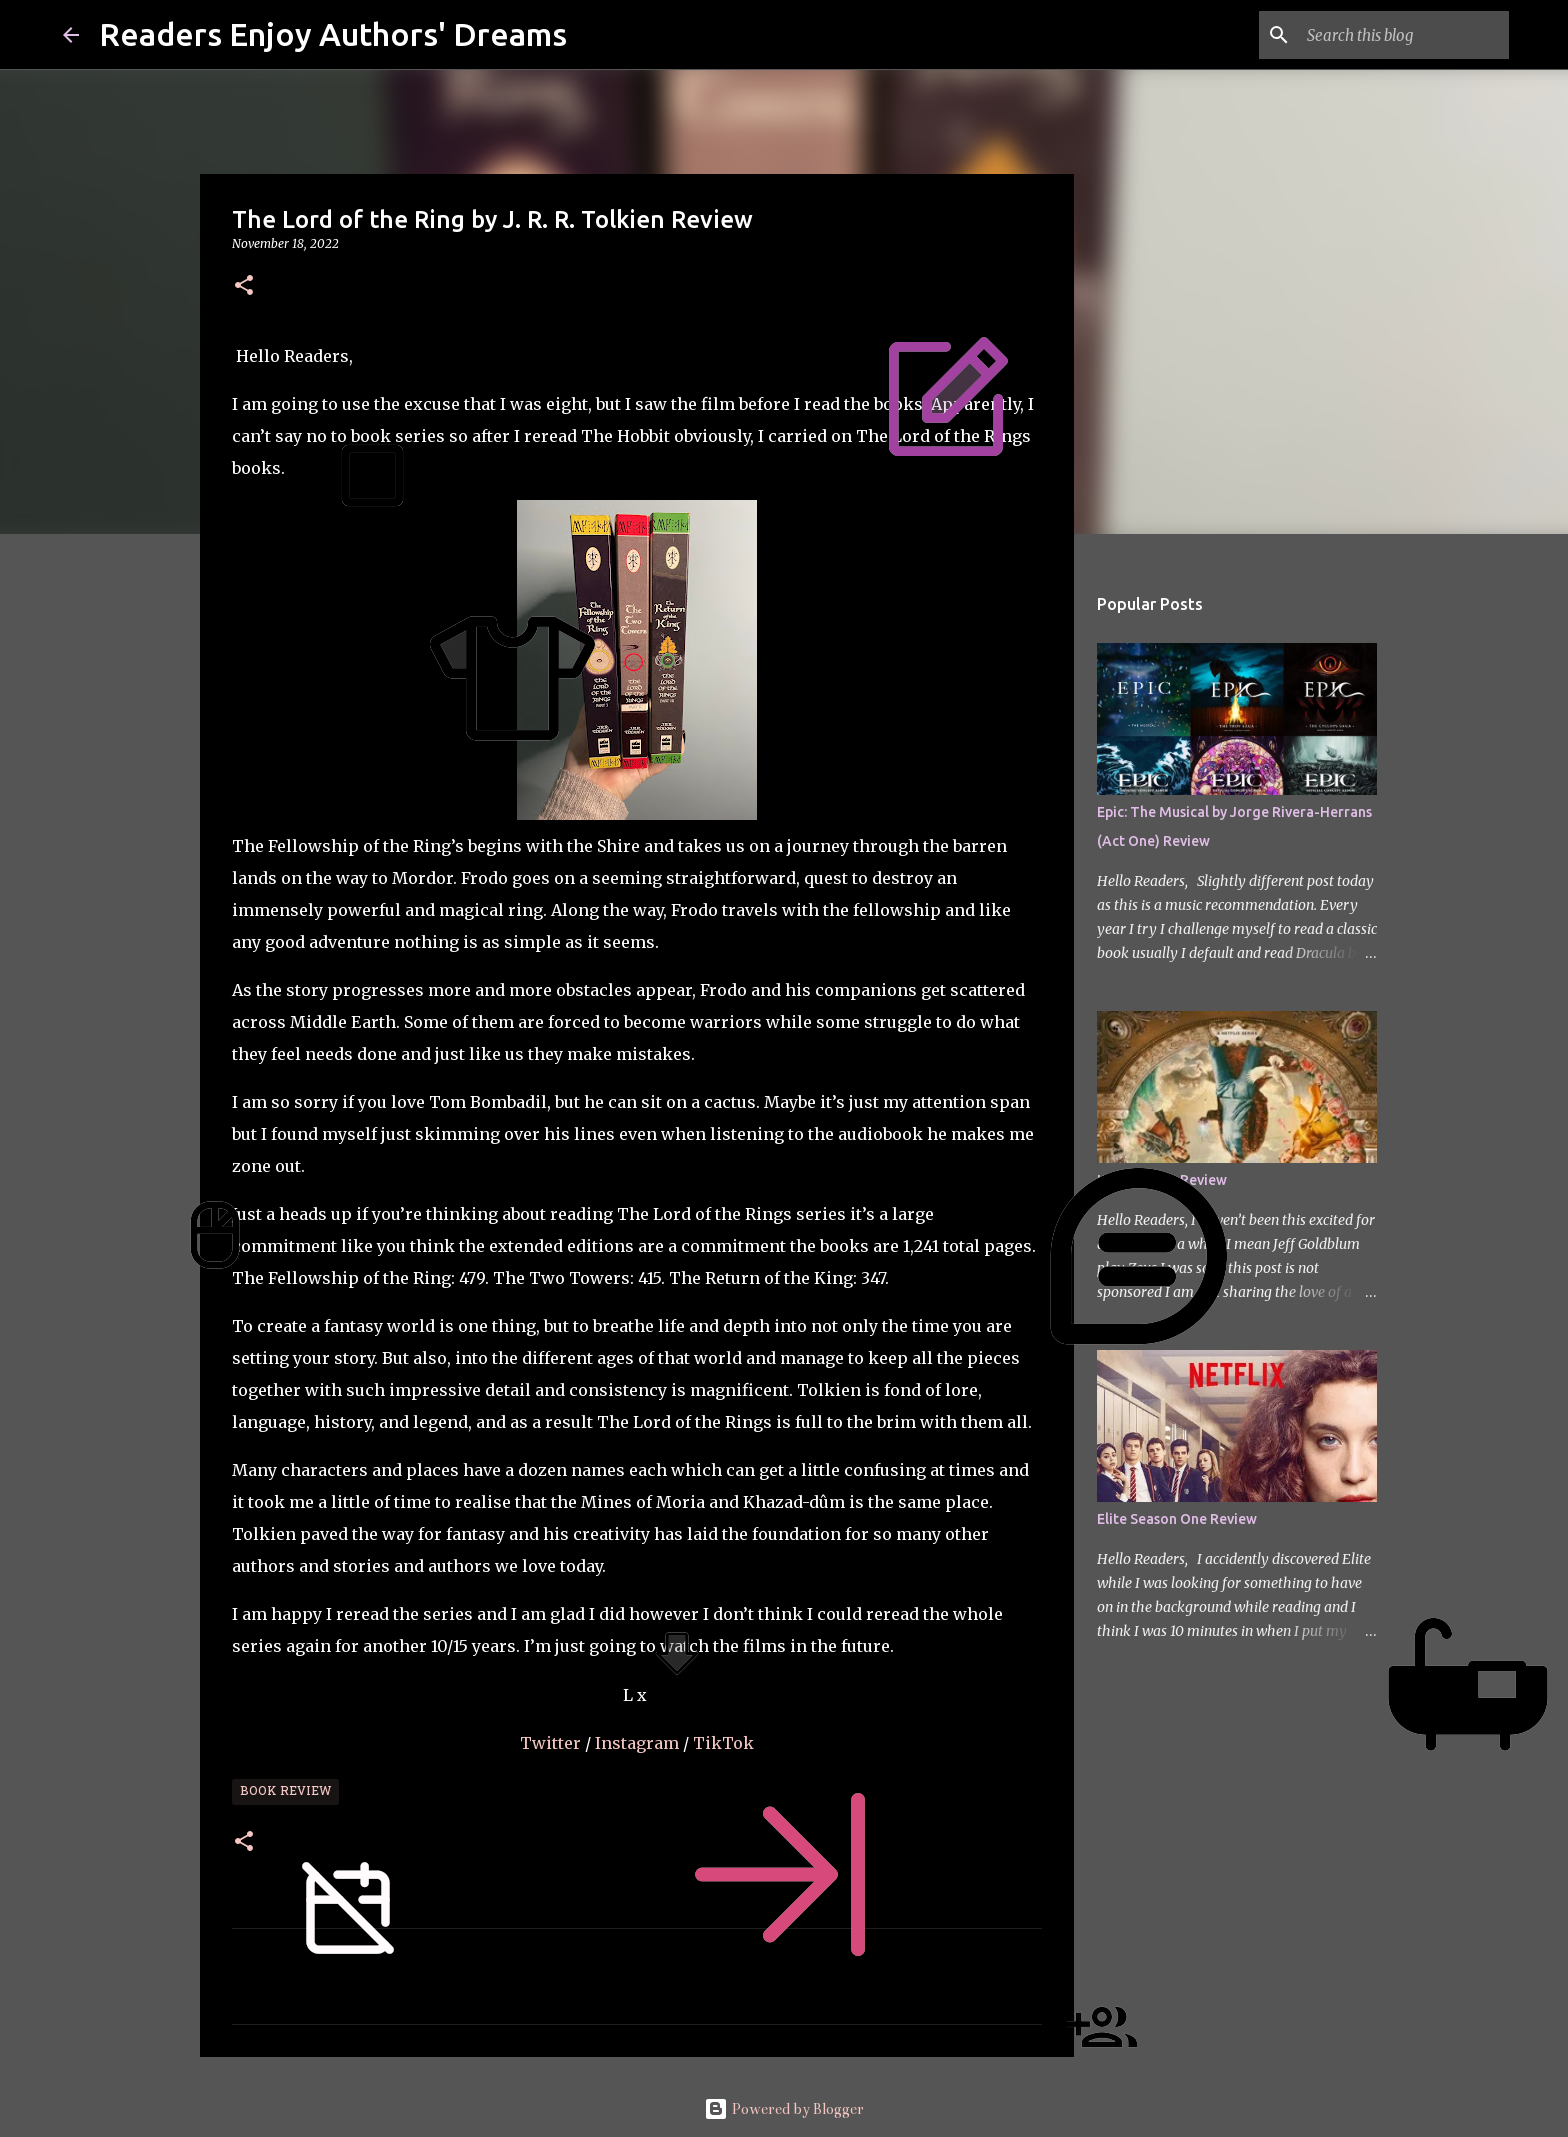 The width and height of the screenshot is (1568, 2137). What do you see at coordinates (783, 1874) in the screenshot?
I see `navigate to the next item or page` at bounding box center [783, 1874].